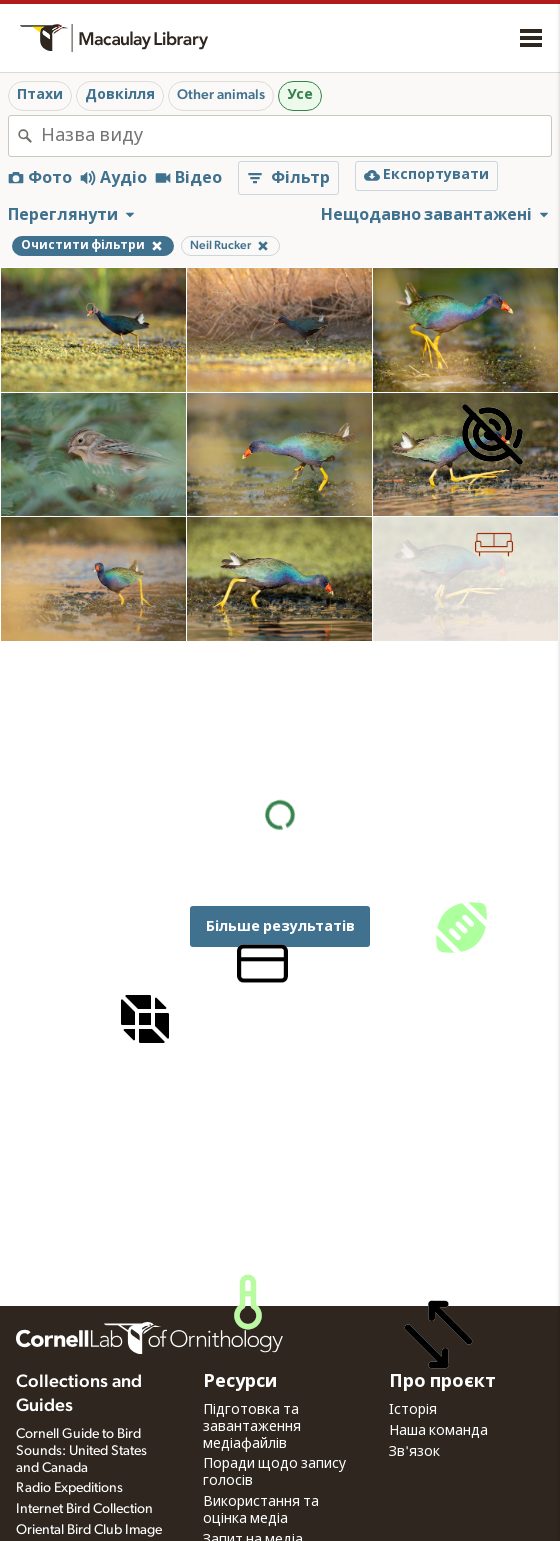  What do you see at coordinates (438, 1334) in the screenshot?
I see `resize element diagonally` at bounding box center [438, 1334].